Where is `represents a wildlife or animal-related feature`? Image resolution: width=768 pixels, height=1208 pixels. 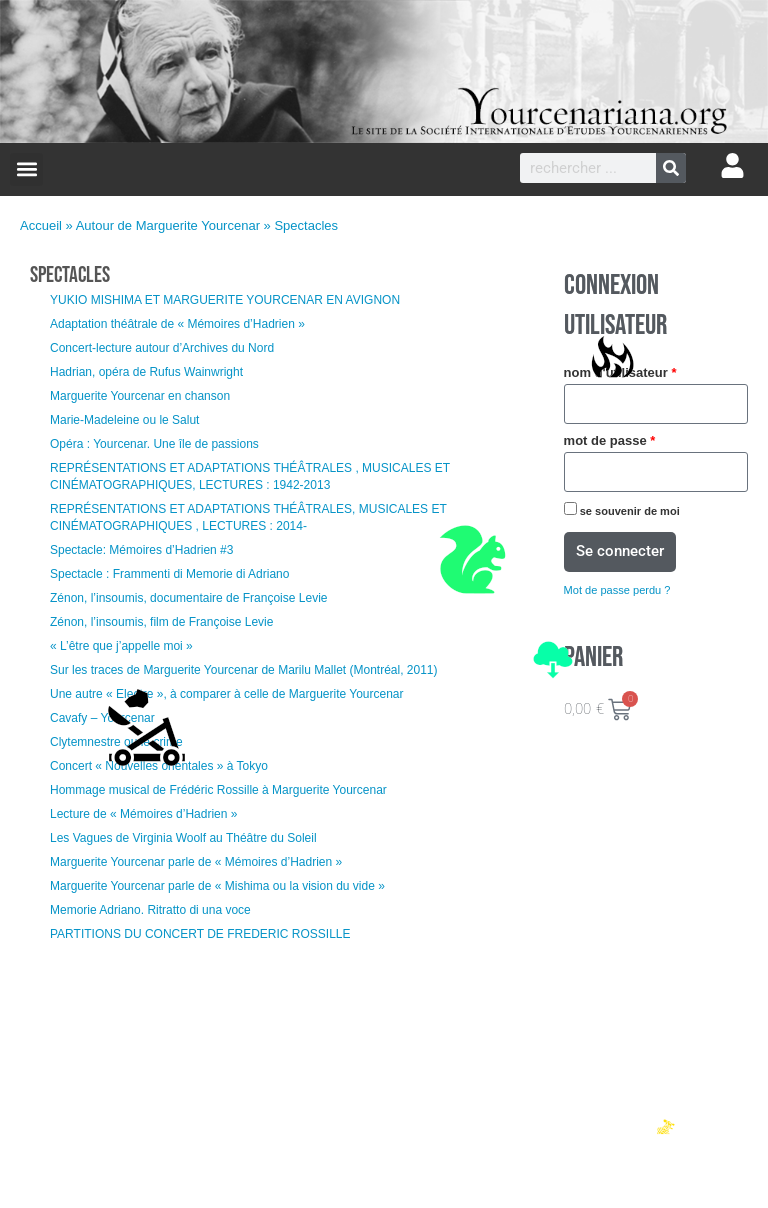 represents a wildlife or animal-related feature is located at coordinates (665, 1125).